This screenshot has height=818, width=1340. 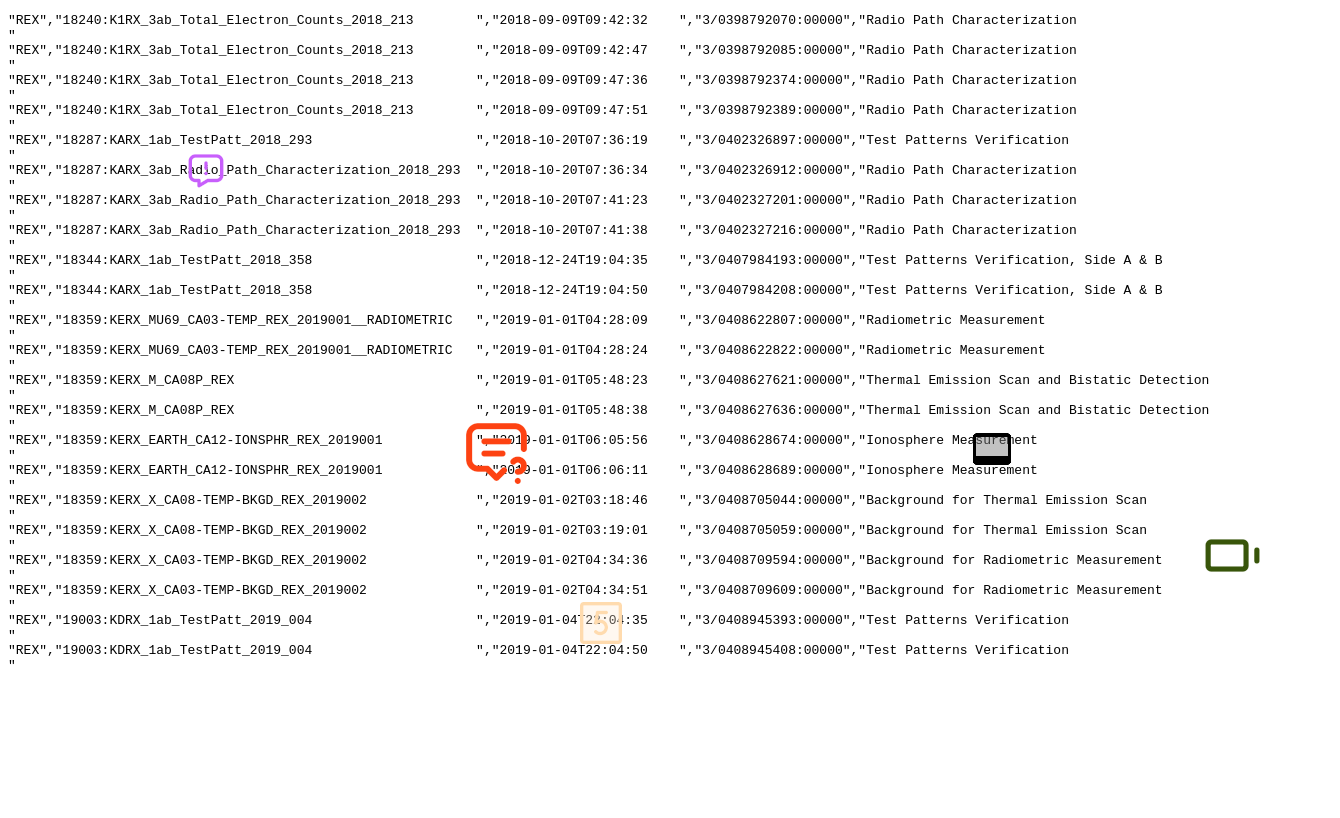 What do you see at coordinates (496, 450) in the screenshot?
I see `access help or FAQ chat` at bounding box center [496, 450].